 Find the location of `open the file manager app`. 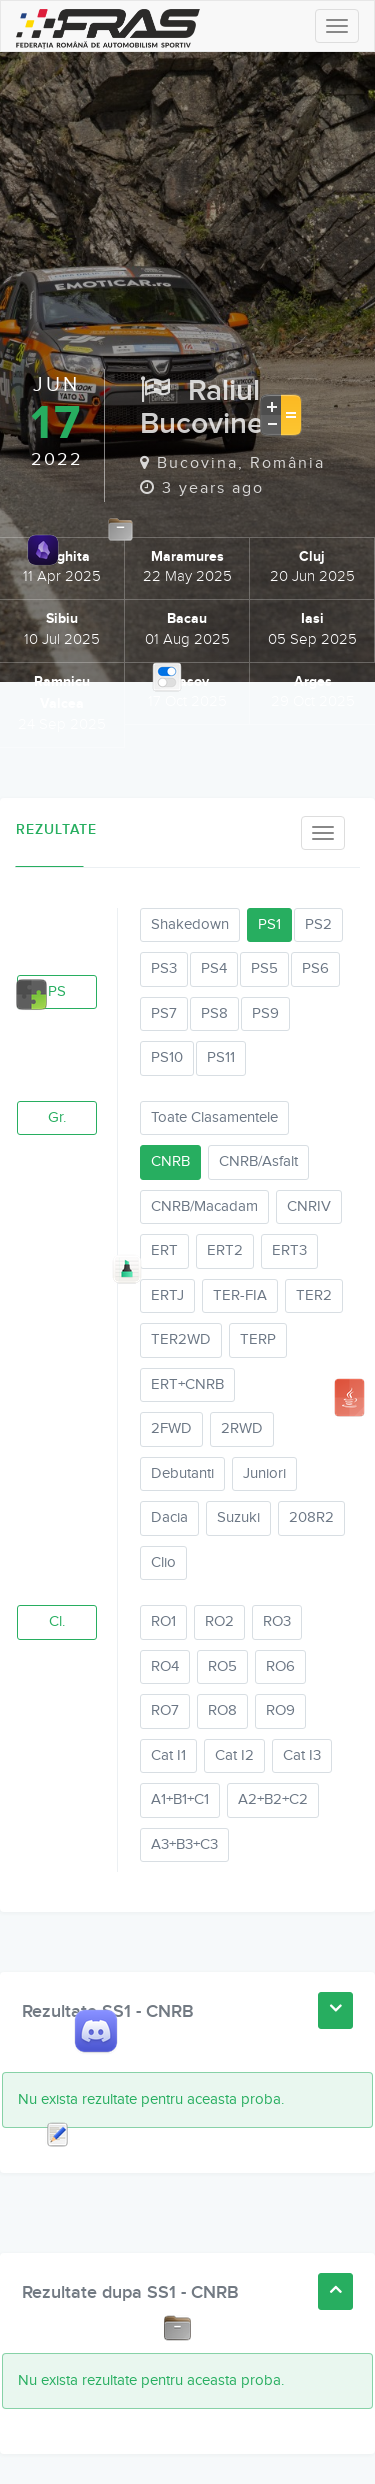

open the file manager app is located at coordinates (120, 529).